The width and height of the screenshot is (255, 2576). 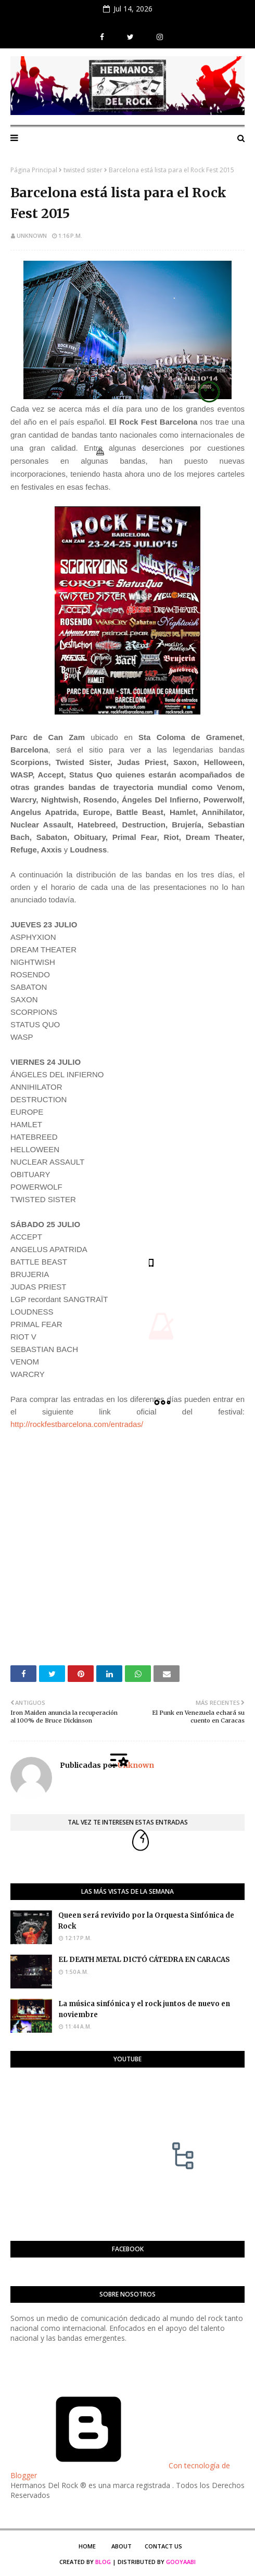 What do you see at coordinates (209, 392) in the screenshot?
I see `add a reaction or emoji` at bounding box center [209, 392].